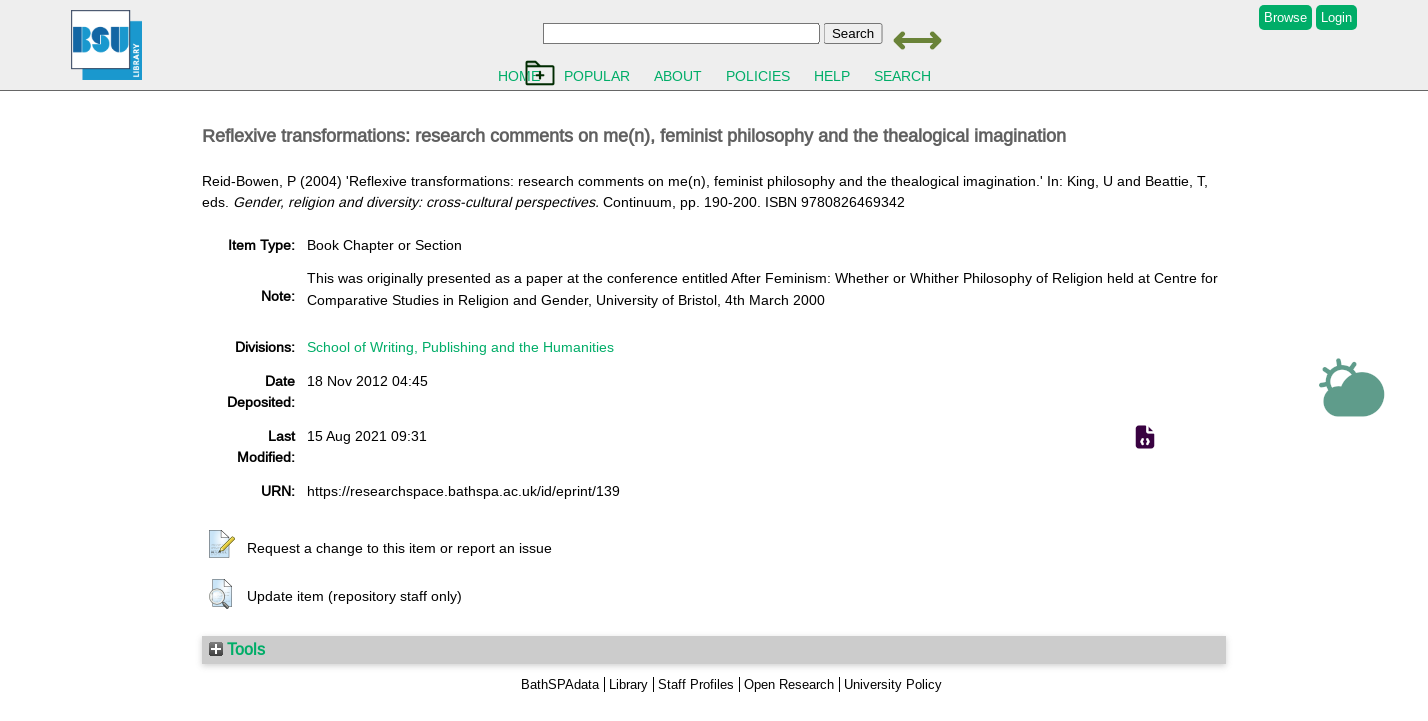  What do you see at coordinates (540, 73) in the screenshot?
I see `create a new folder` at bounding box center [540, 73].